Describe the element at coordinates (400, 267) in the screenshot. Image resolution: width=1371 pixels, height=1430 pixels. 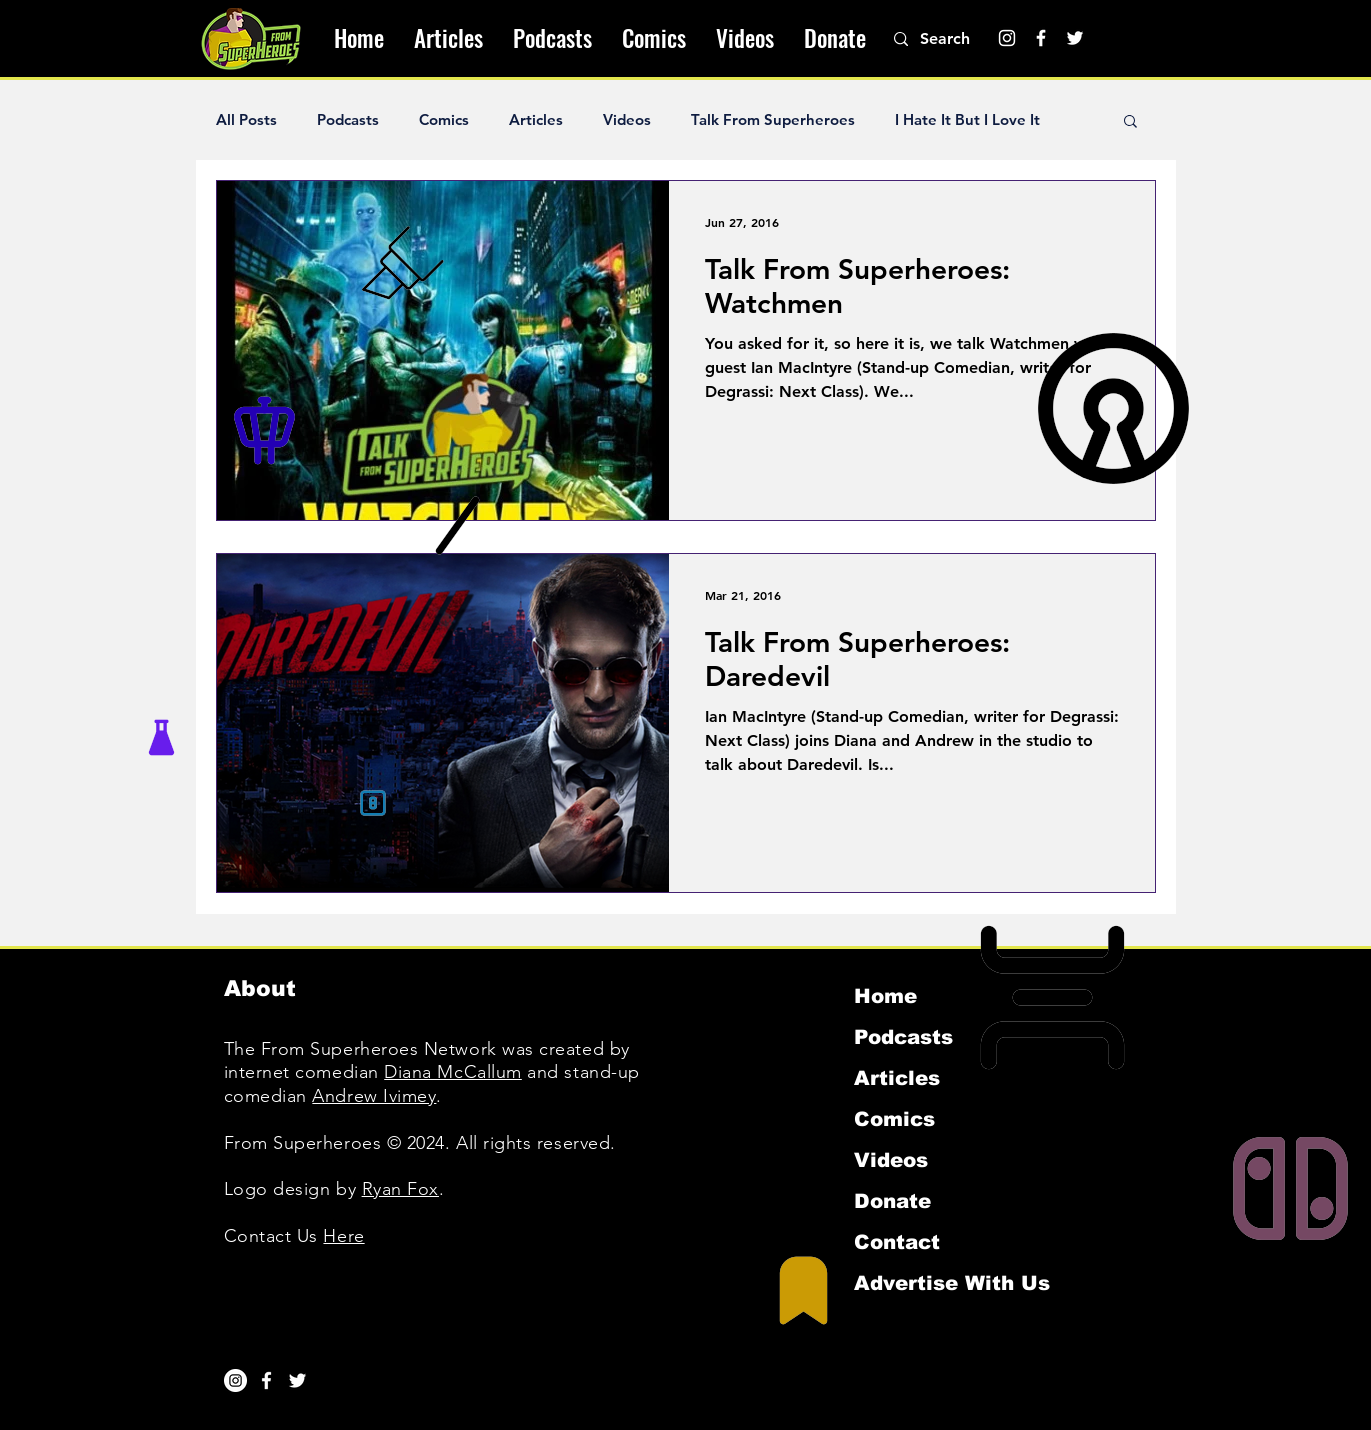
I see `highlight or mark selected text` at that location.